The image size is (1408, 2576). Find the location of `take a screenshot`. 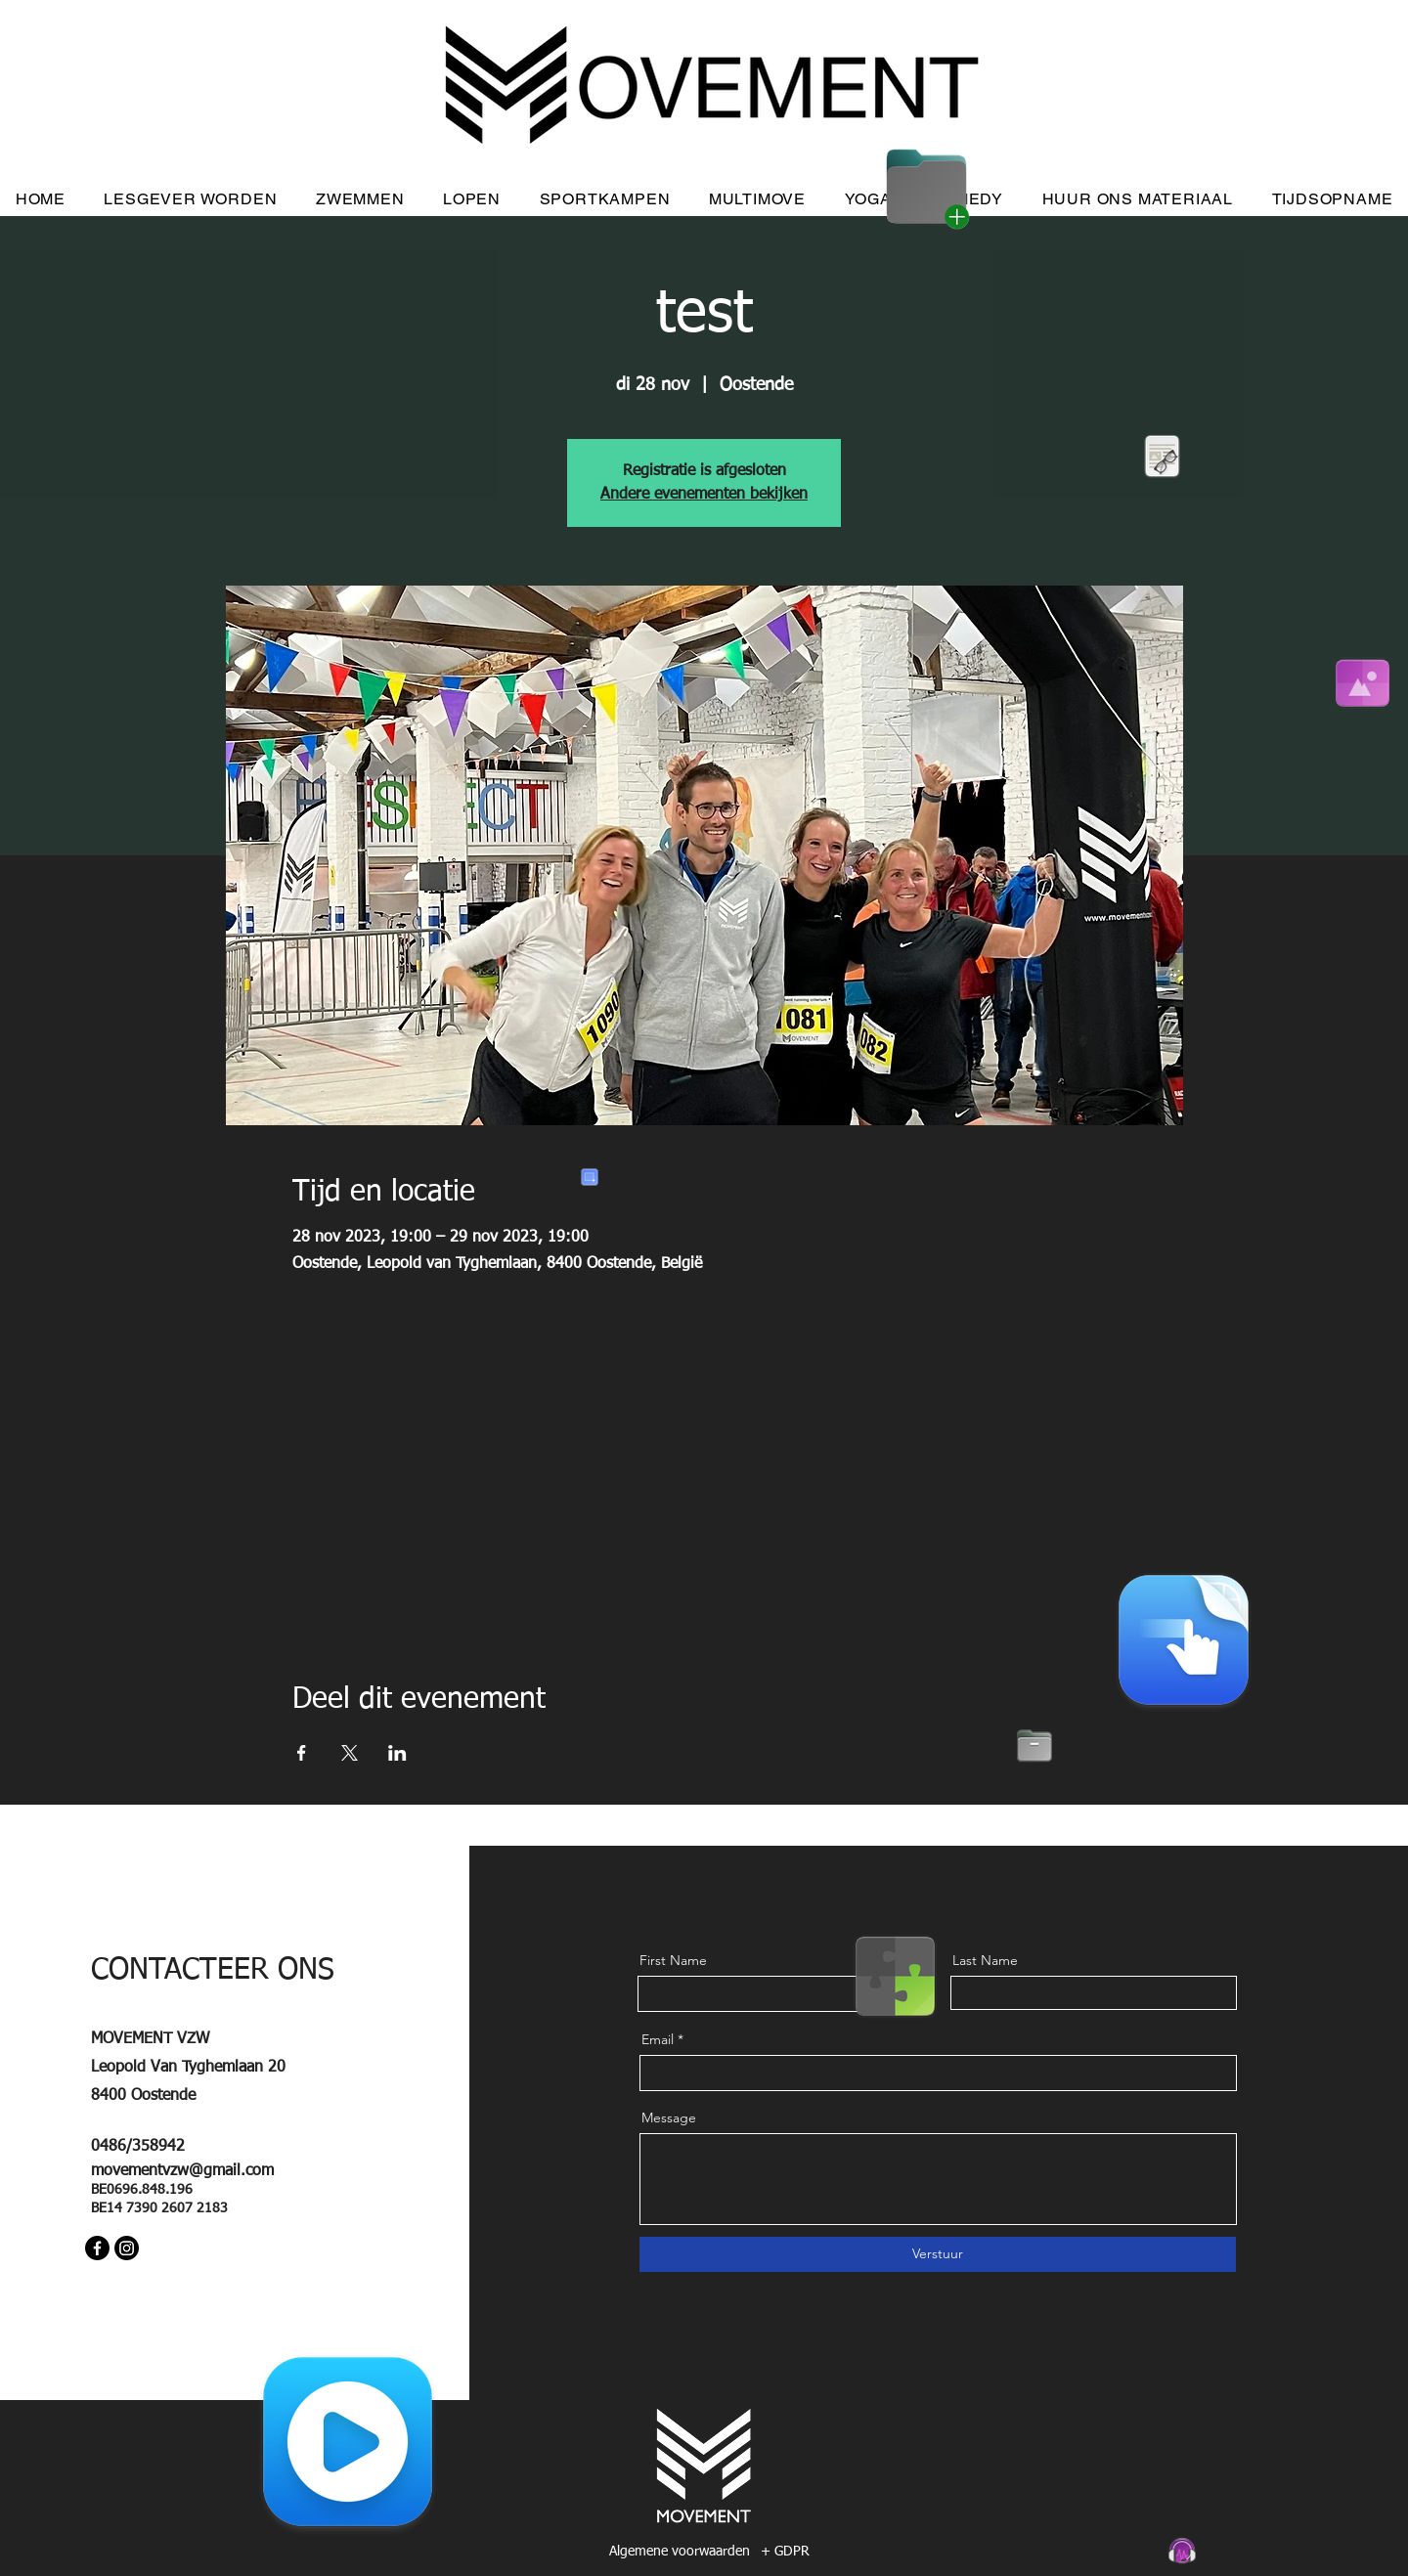

take a screenshot is located at coordinates (590, 1177).